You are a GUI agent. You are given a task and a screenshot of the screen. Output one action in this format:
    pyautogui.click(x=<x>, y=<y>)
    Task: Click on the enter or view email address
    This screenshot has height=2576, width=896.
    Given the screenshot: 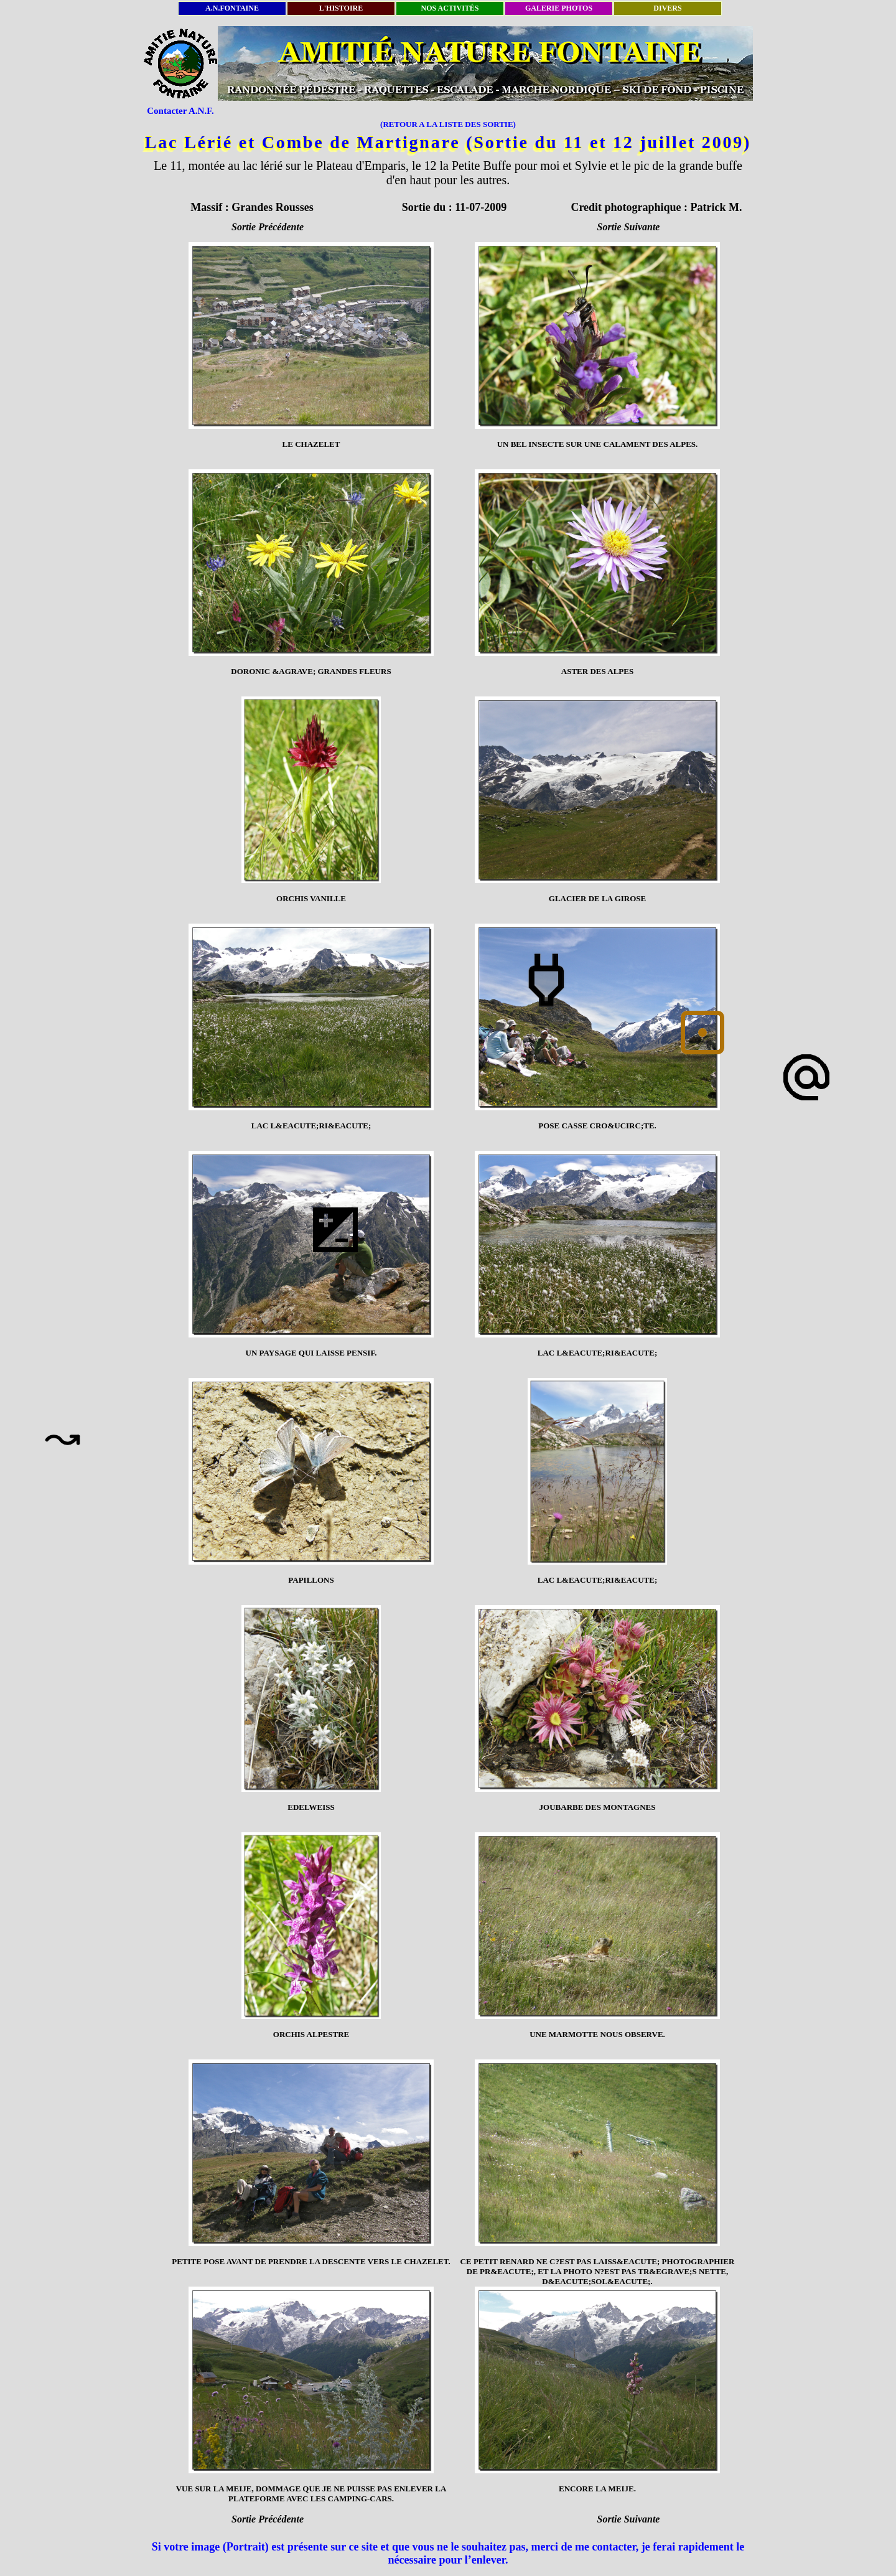 What is the action you would take?
    pyautogui.click(x=806, y=1077)
    